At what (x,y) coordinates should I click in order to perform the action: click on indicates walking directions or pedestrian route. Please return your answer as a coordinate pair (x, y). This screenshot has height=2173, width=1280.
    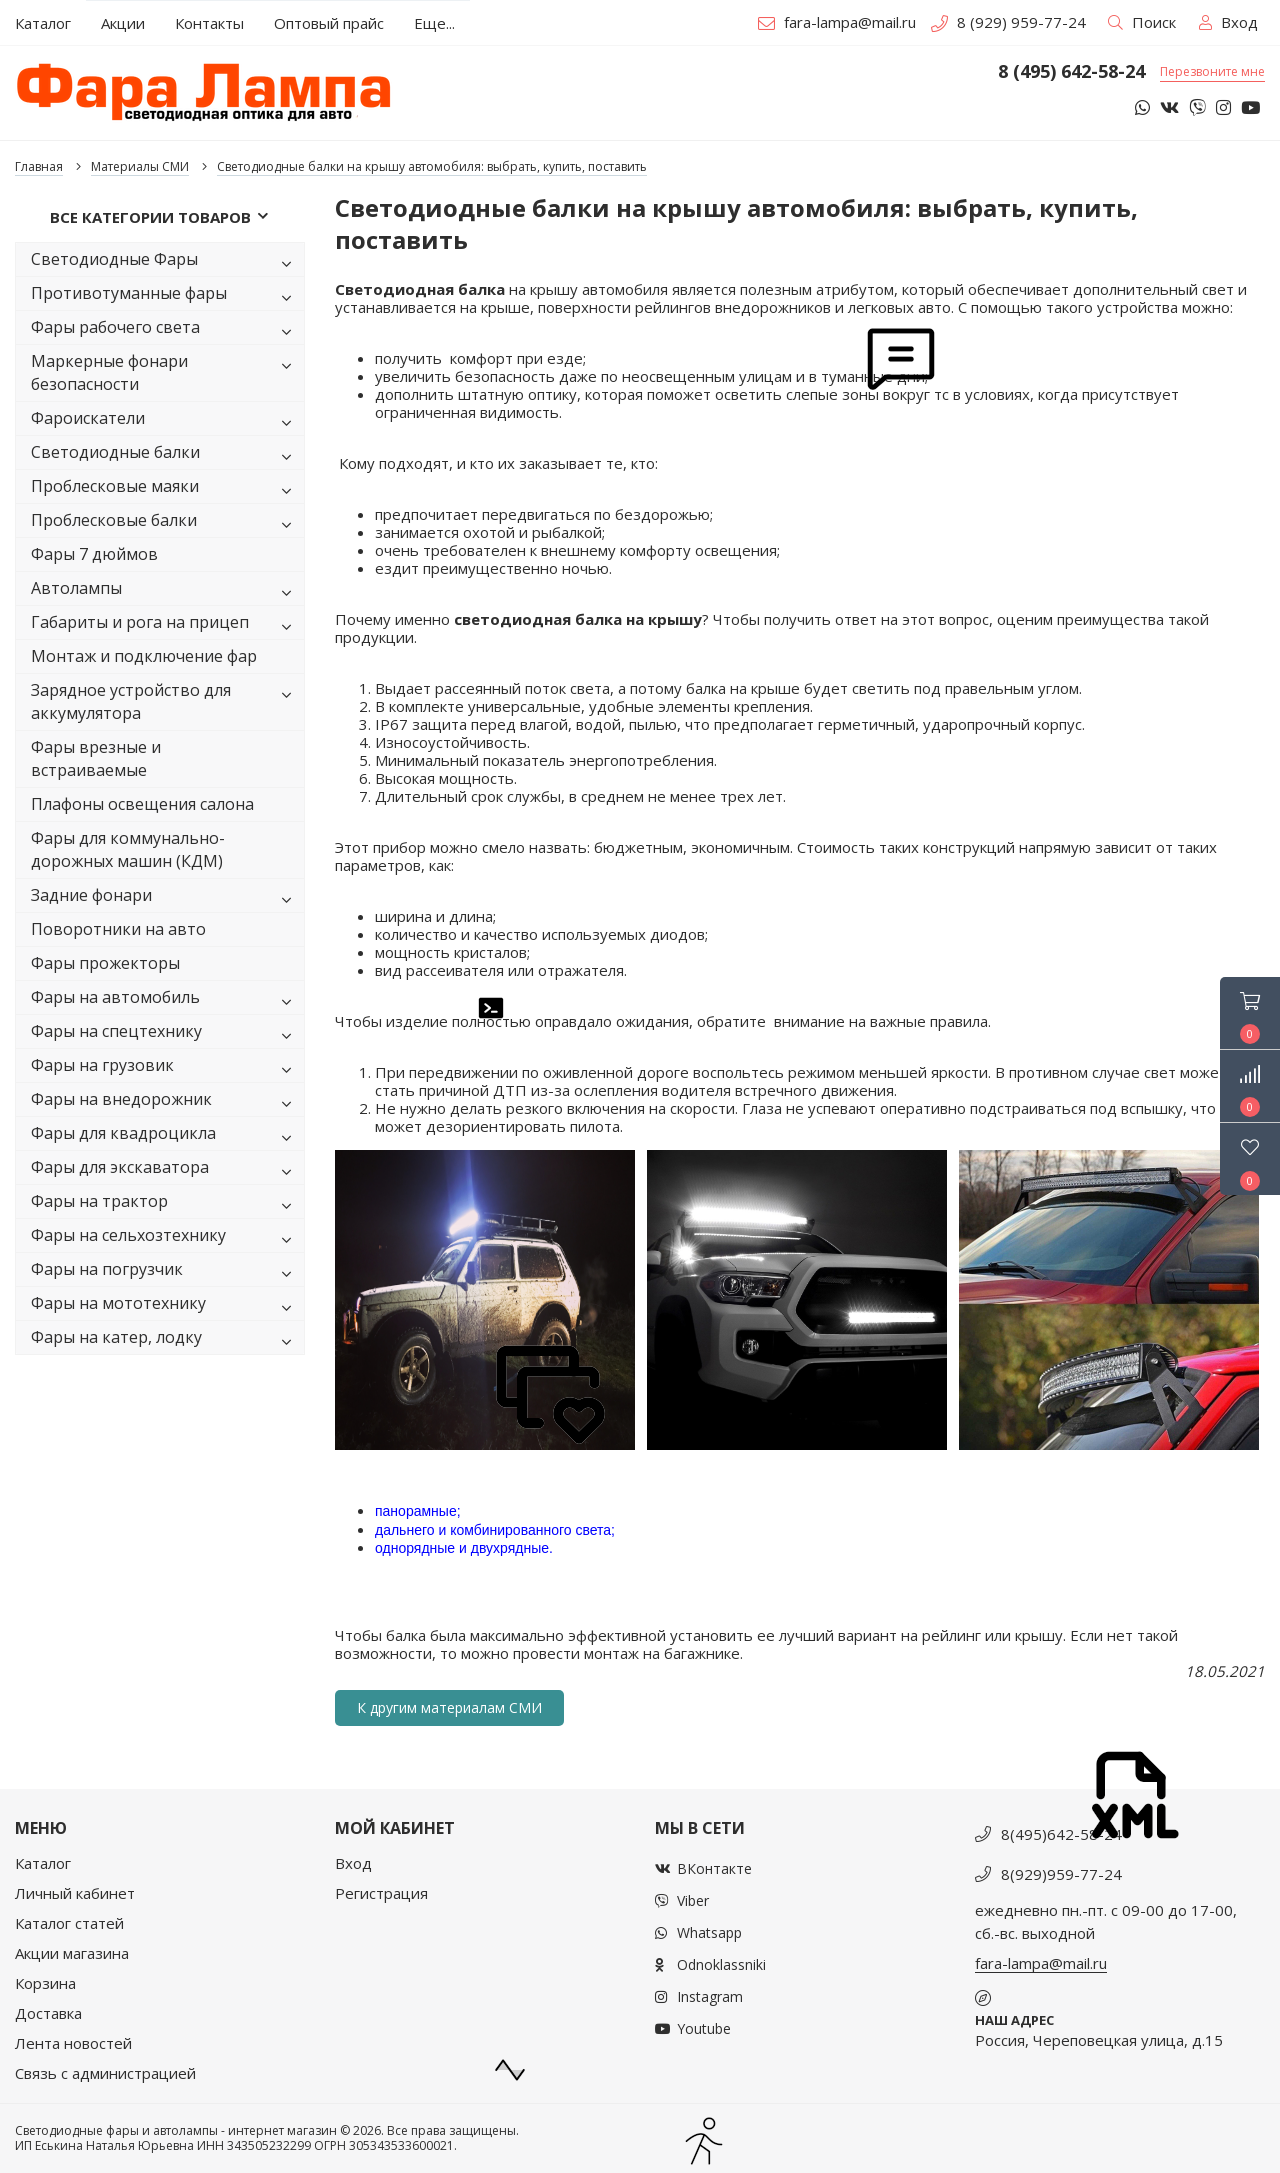
    Looking at the image, I should click on (704, 2141).